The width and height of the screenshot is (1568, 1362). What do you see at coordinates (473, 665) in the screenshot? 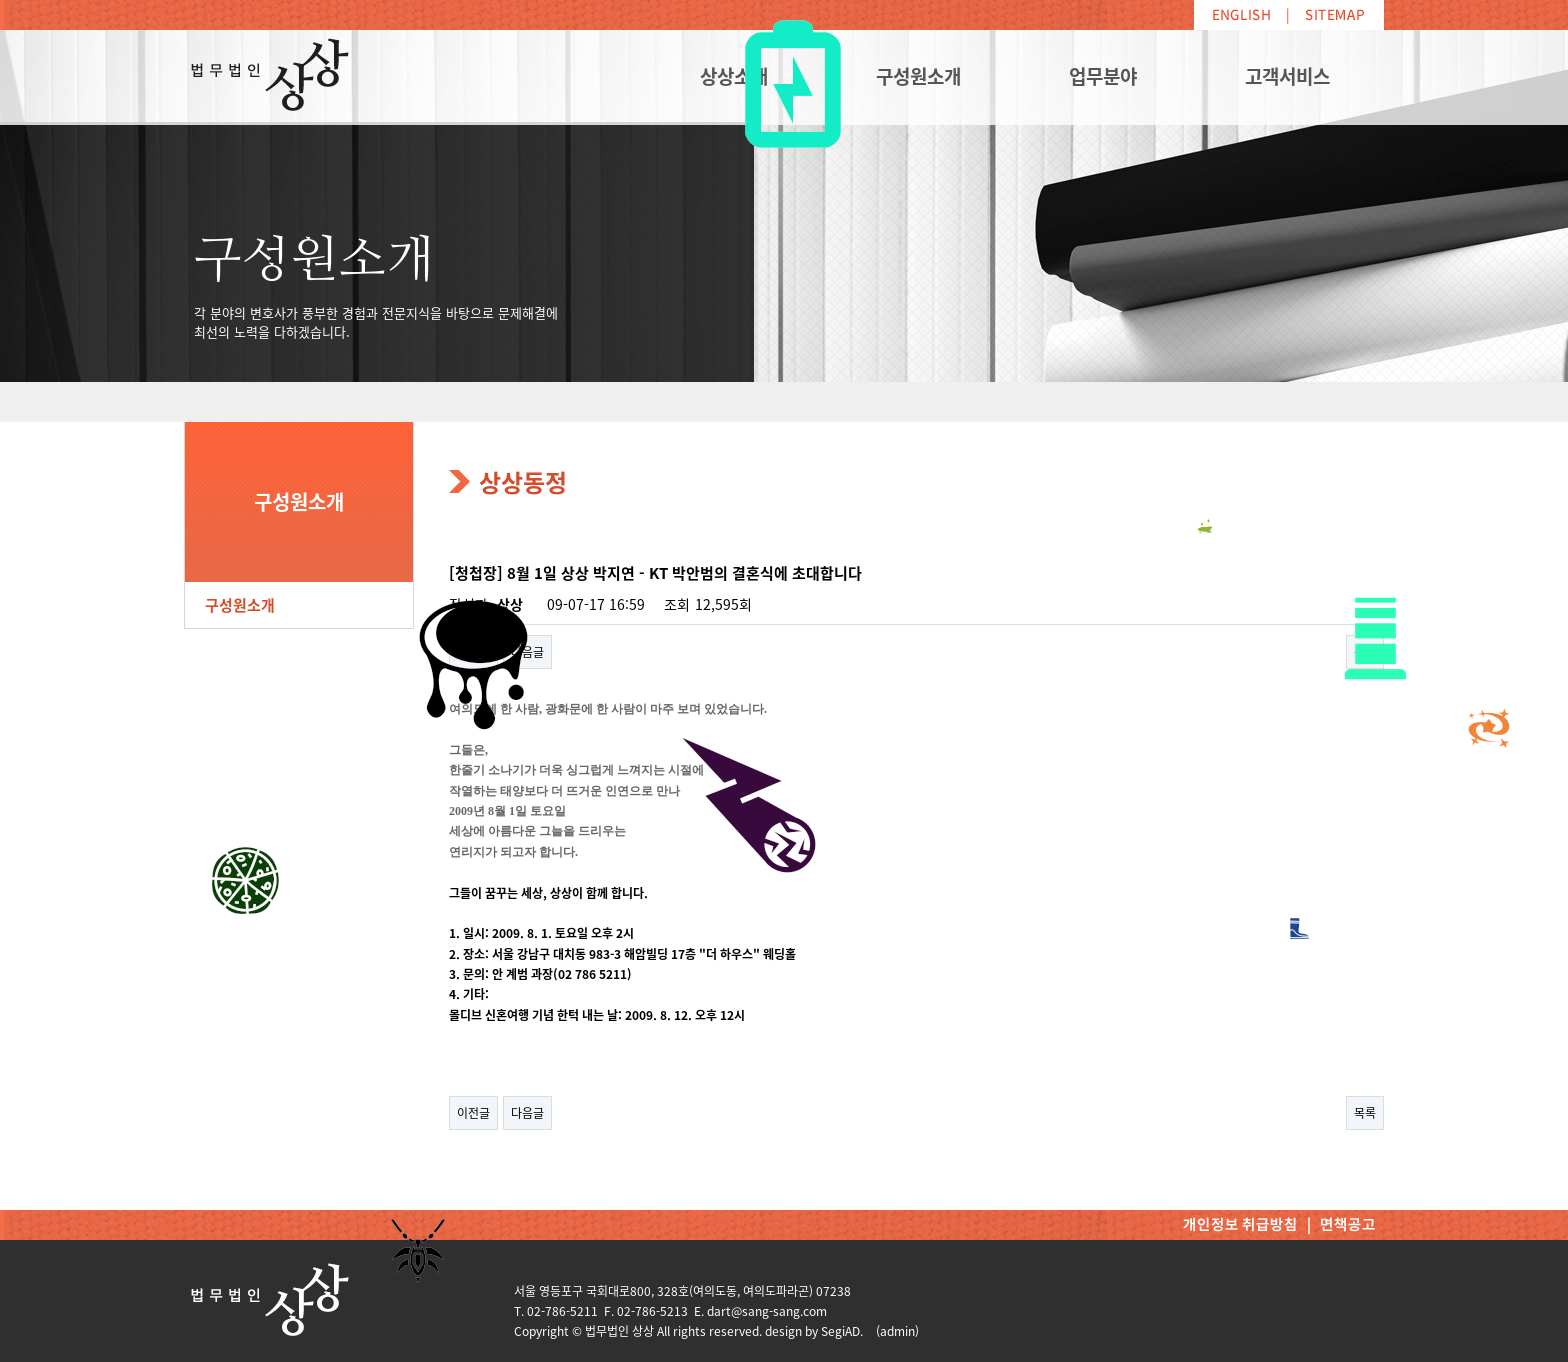
I see `indicates slime or goo element in a game` at bounding box center [473, 665].